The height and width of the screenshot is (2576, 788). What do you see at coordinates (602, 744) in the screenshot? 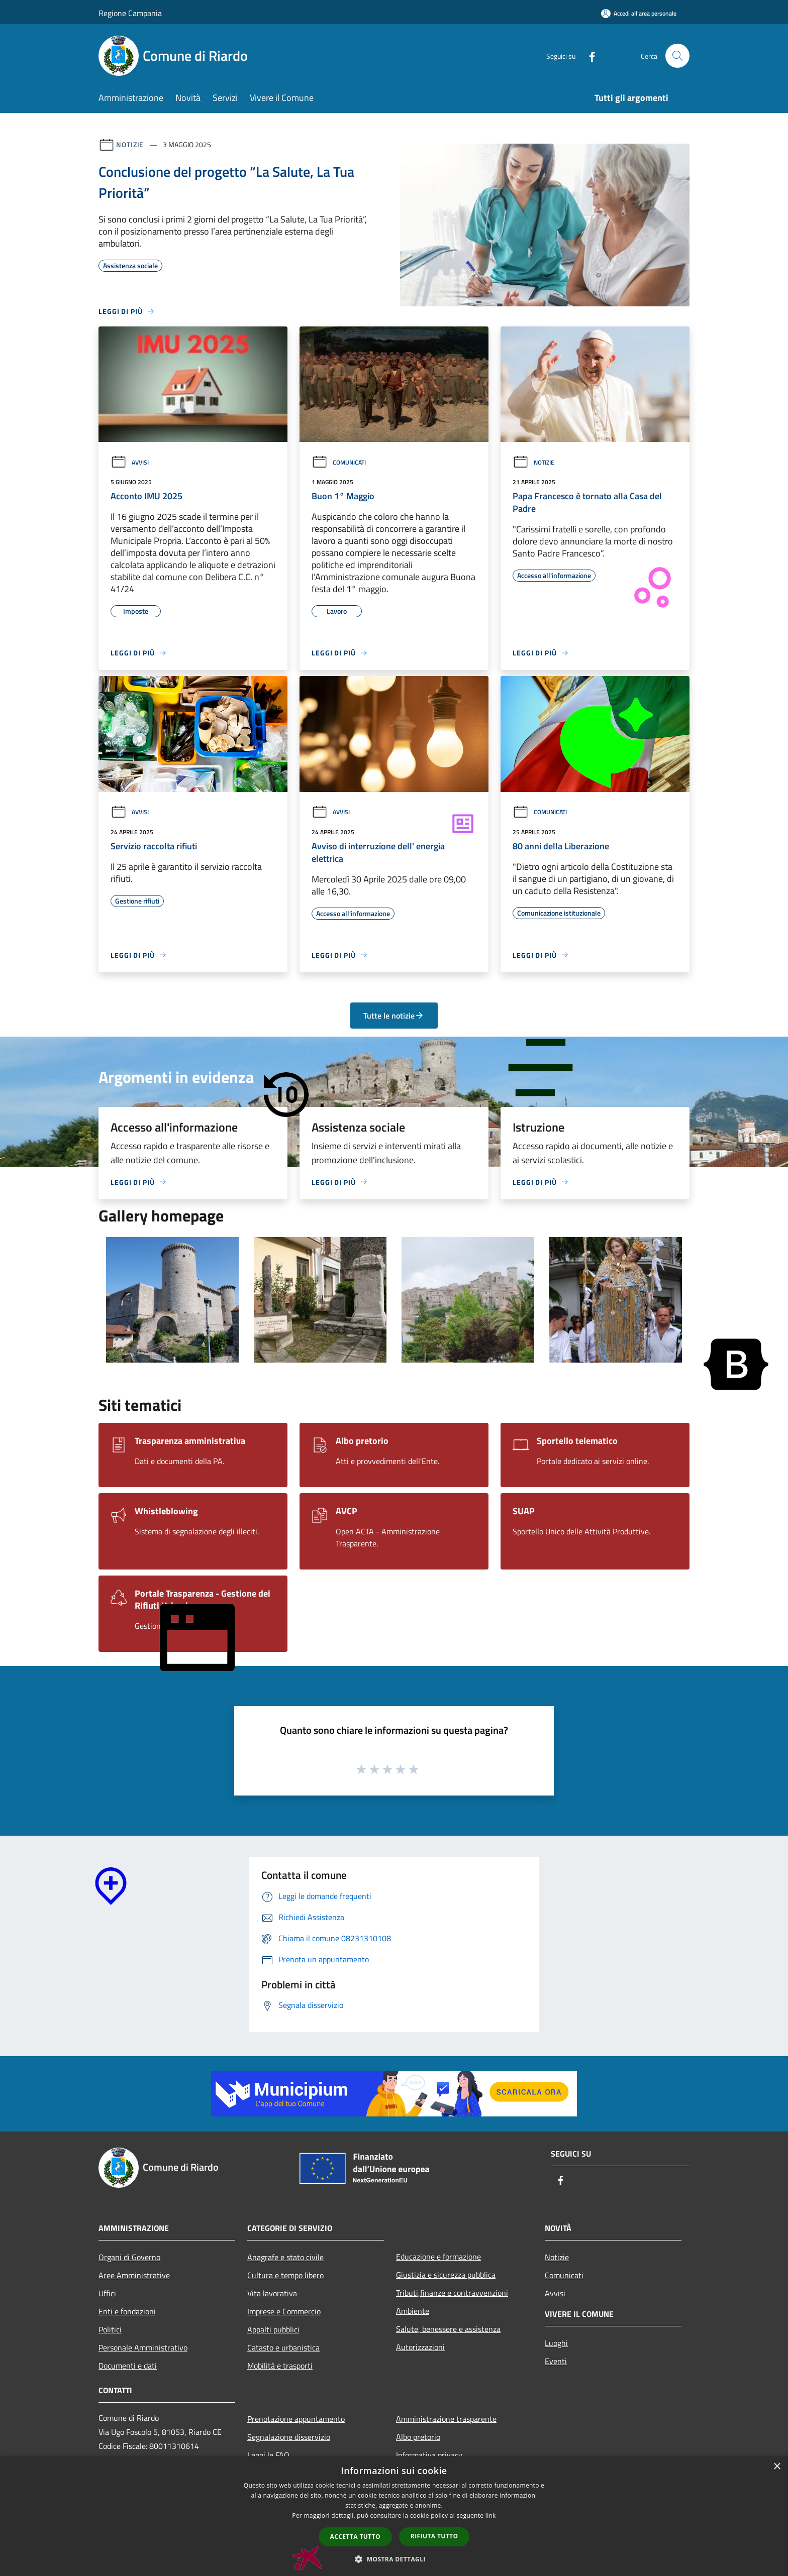
I see `start a conversation with AI assistant` at bounding box center [602, 744].